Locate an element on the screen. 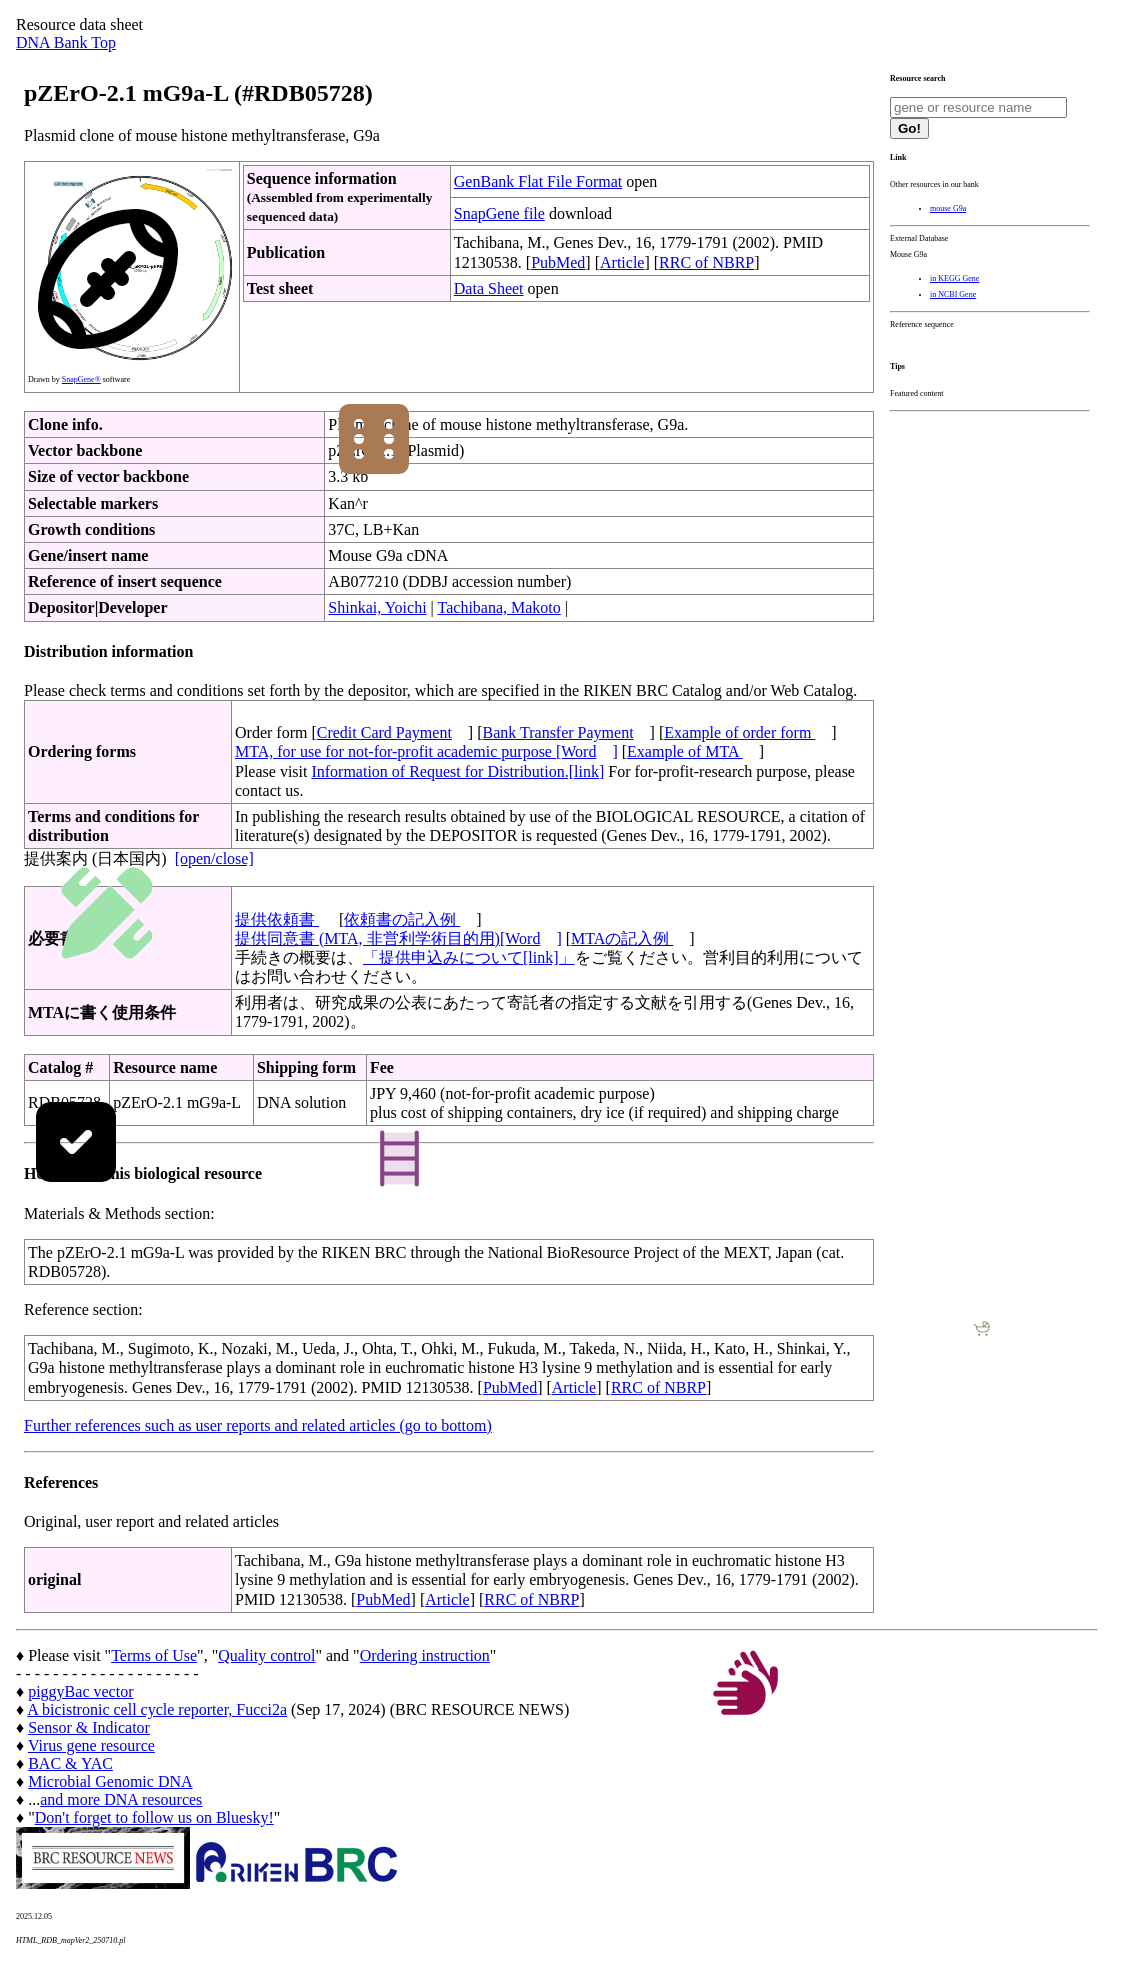 The image size is (1125, 1973). access american football content or scores is located at coordinates (108, 279).